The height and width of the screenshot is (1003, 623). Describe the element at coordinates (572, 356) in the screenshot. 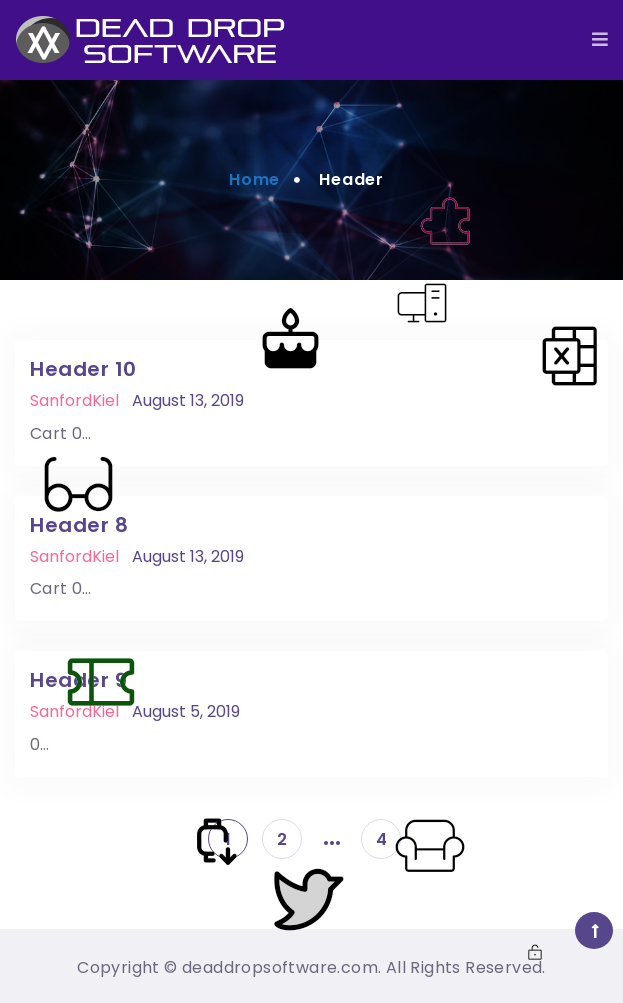

I see `open Microsoft Excel` at that location.